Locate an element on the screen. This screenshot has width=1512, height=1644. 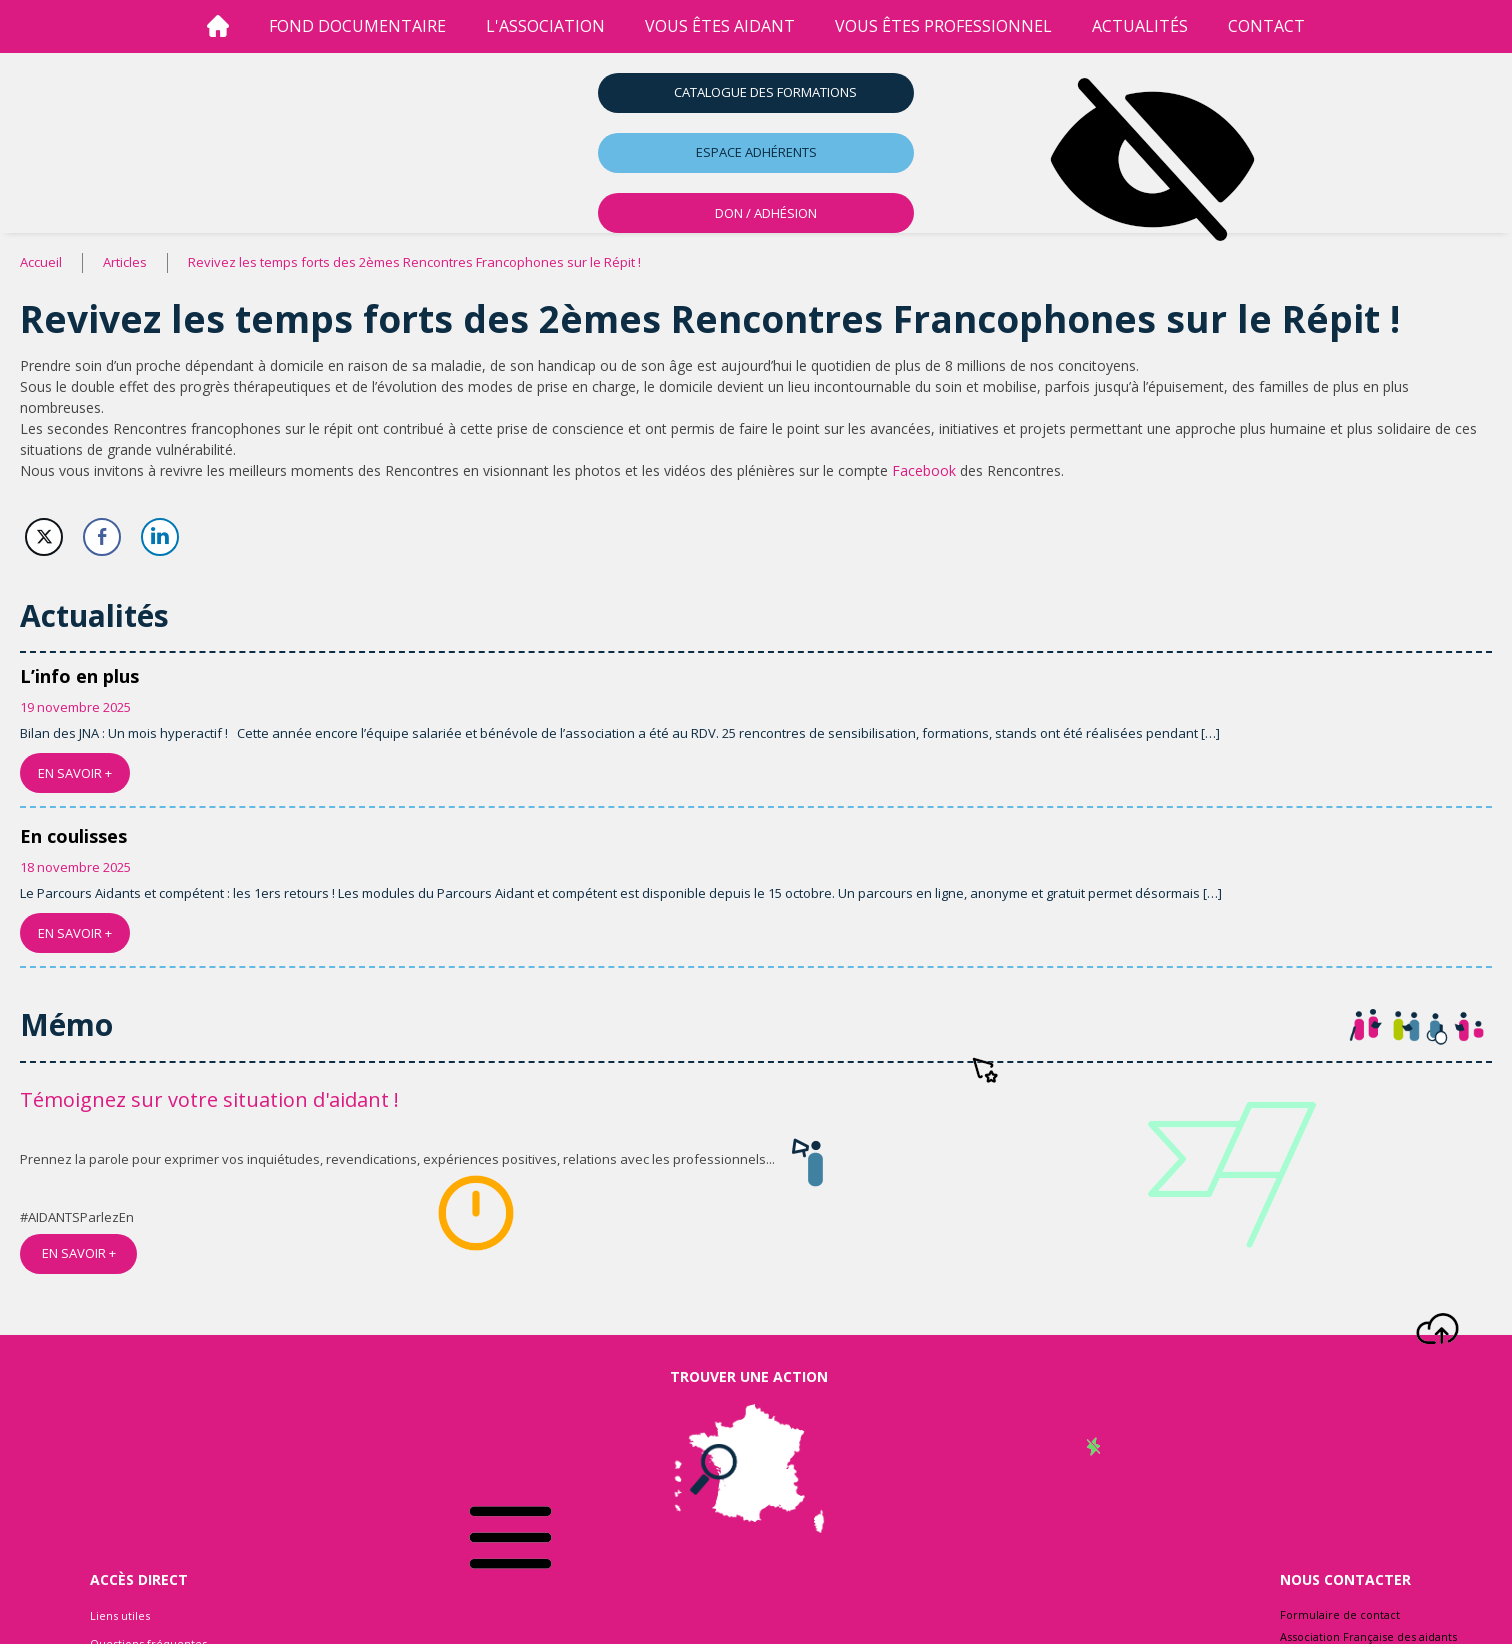
add cursor action to favorites is located at coordinates (984, 1069).